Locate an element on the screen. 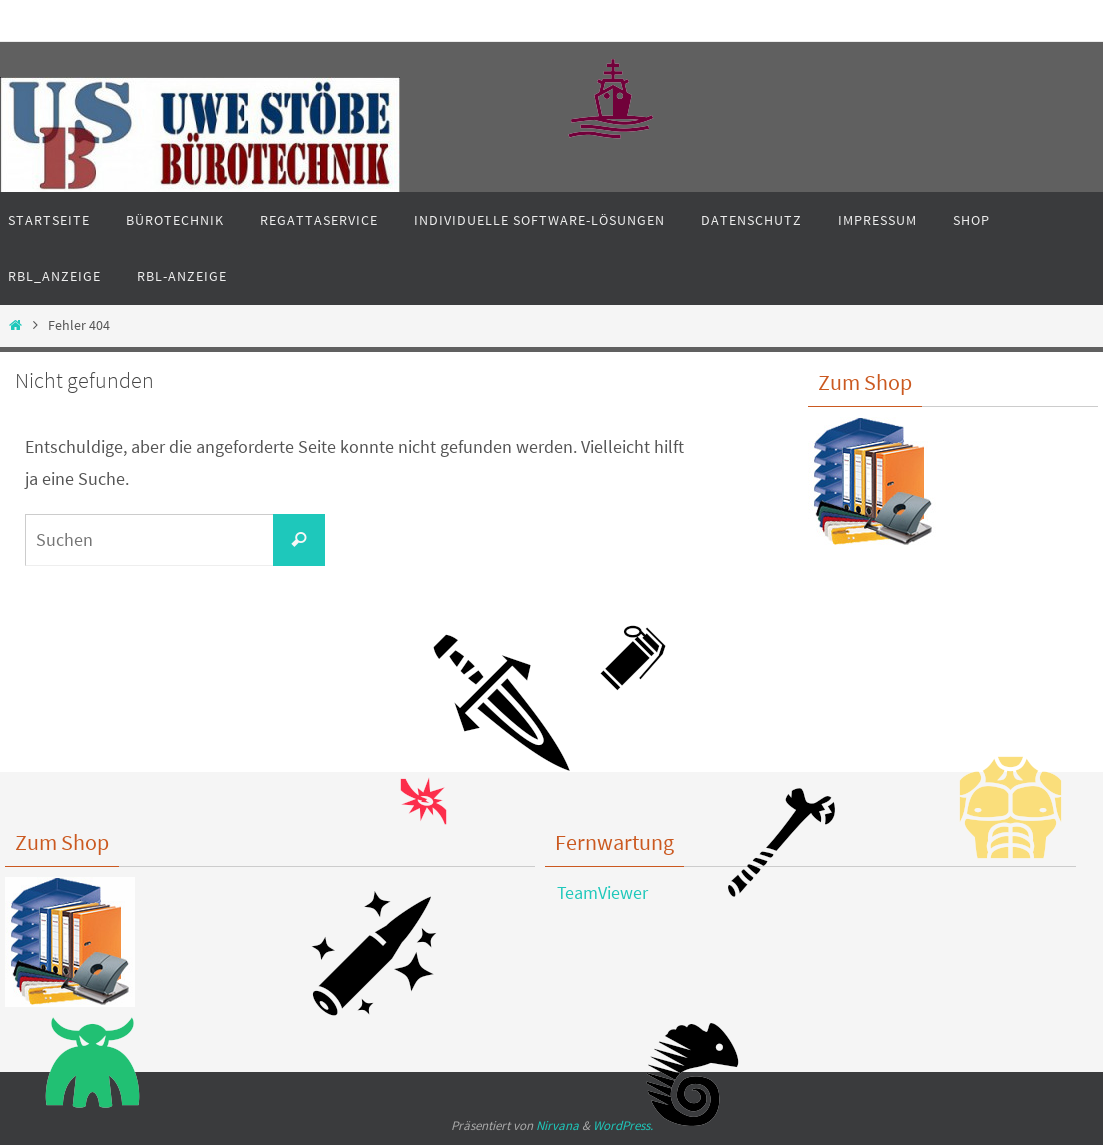 The height and width of the screenshot is (1145, 1103). select brute character class is located at coordinates (92, 1062).